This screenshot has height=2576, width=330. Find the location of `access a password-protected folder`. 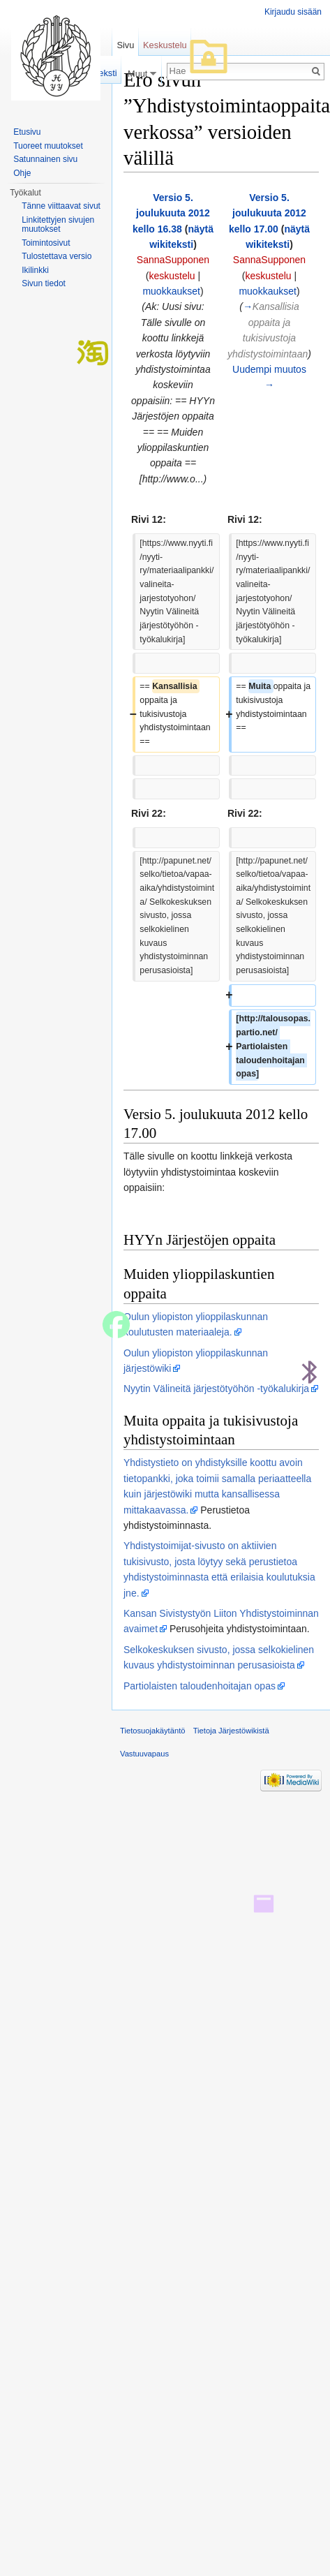

access a password-protected folder is located at coordinates (209, 57).